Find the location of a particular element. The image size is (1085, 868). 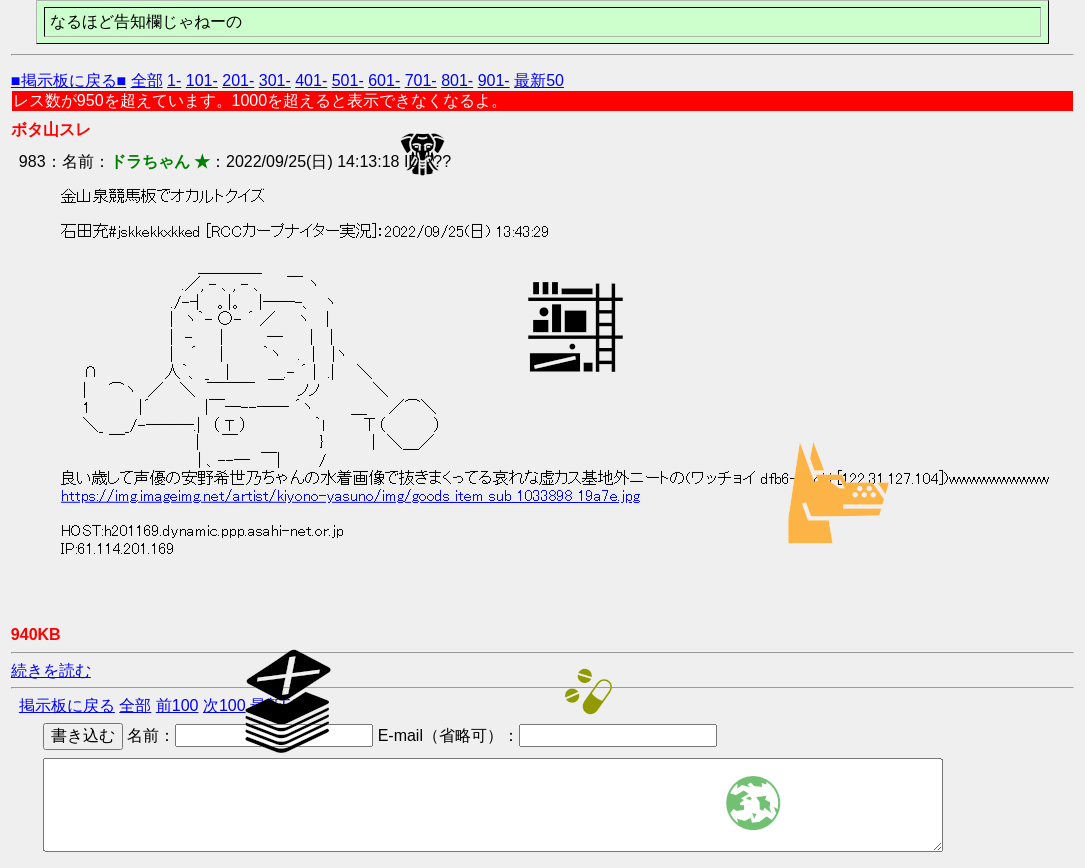

view medications or prescriptions is located at coordinates (588, 691).